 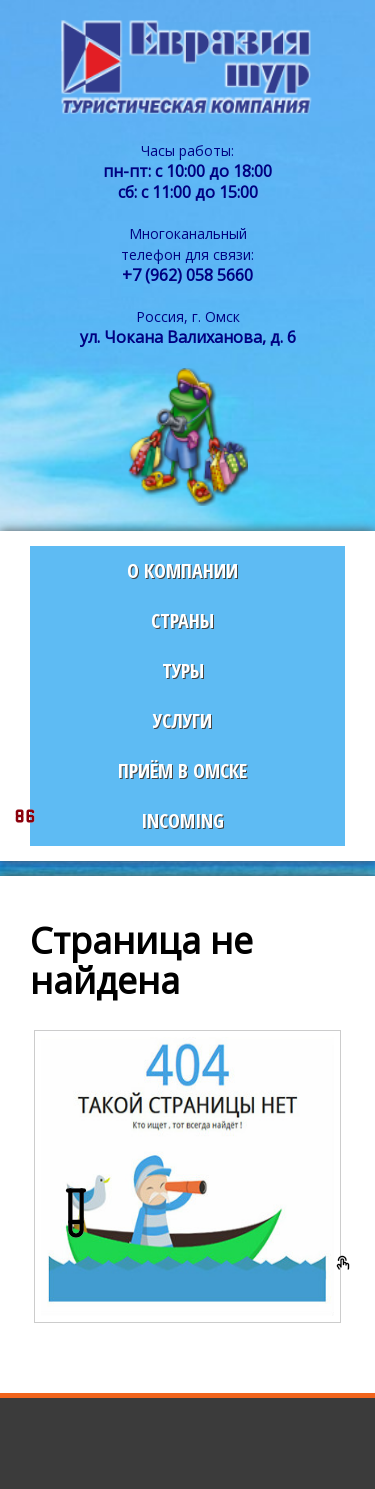 What do you see at coordinates (343, 1263) in the screenshot?
I see `tap to interact with this element` at bounding box center [343, 1263].